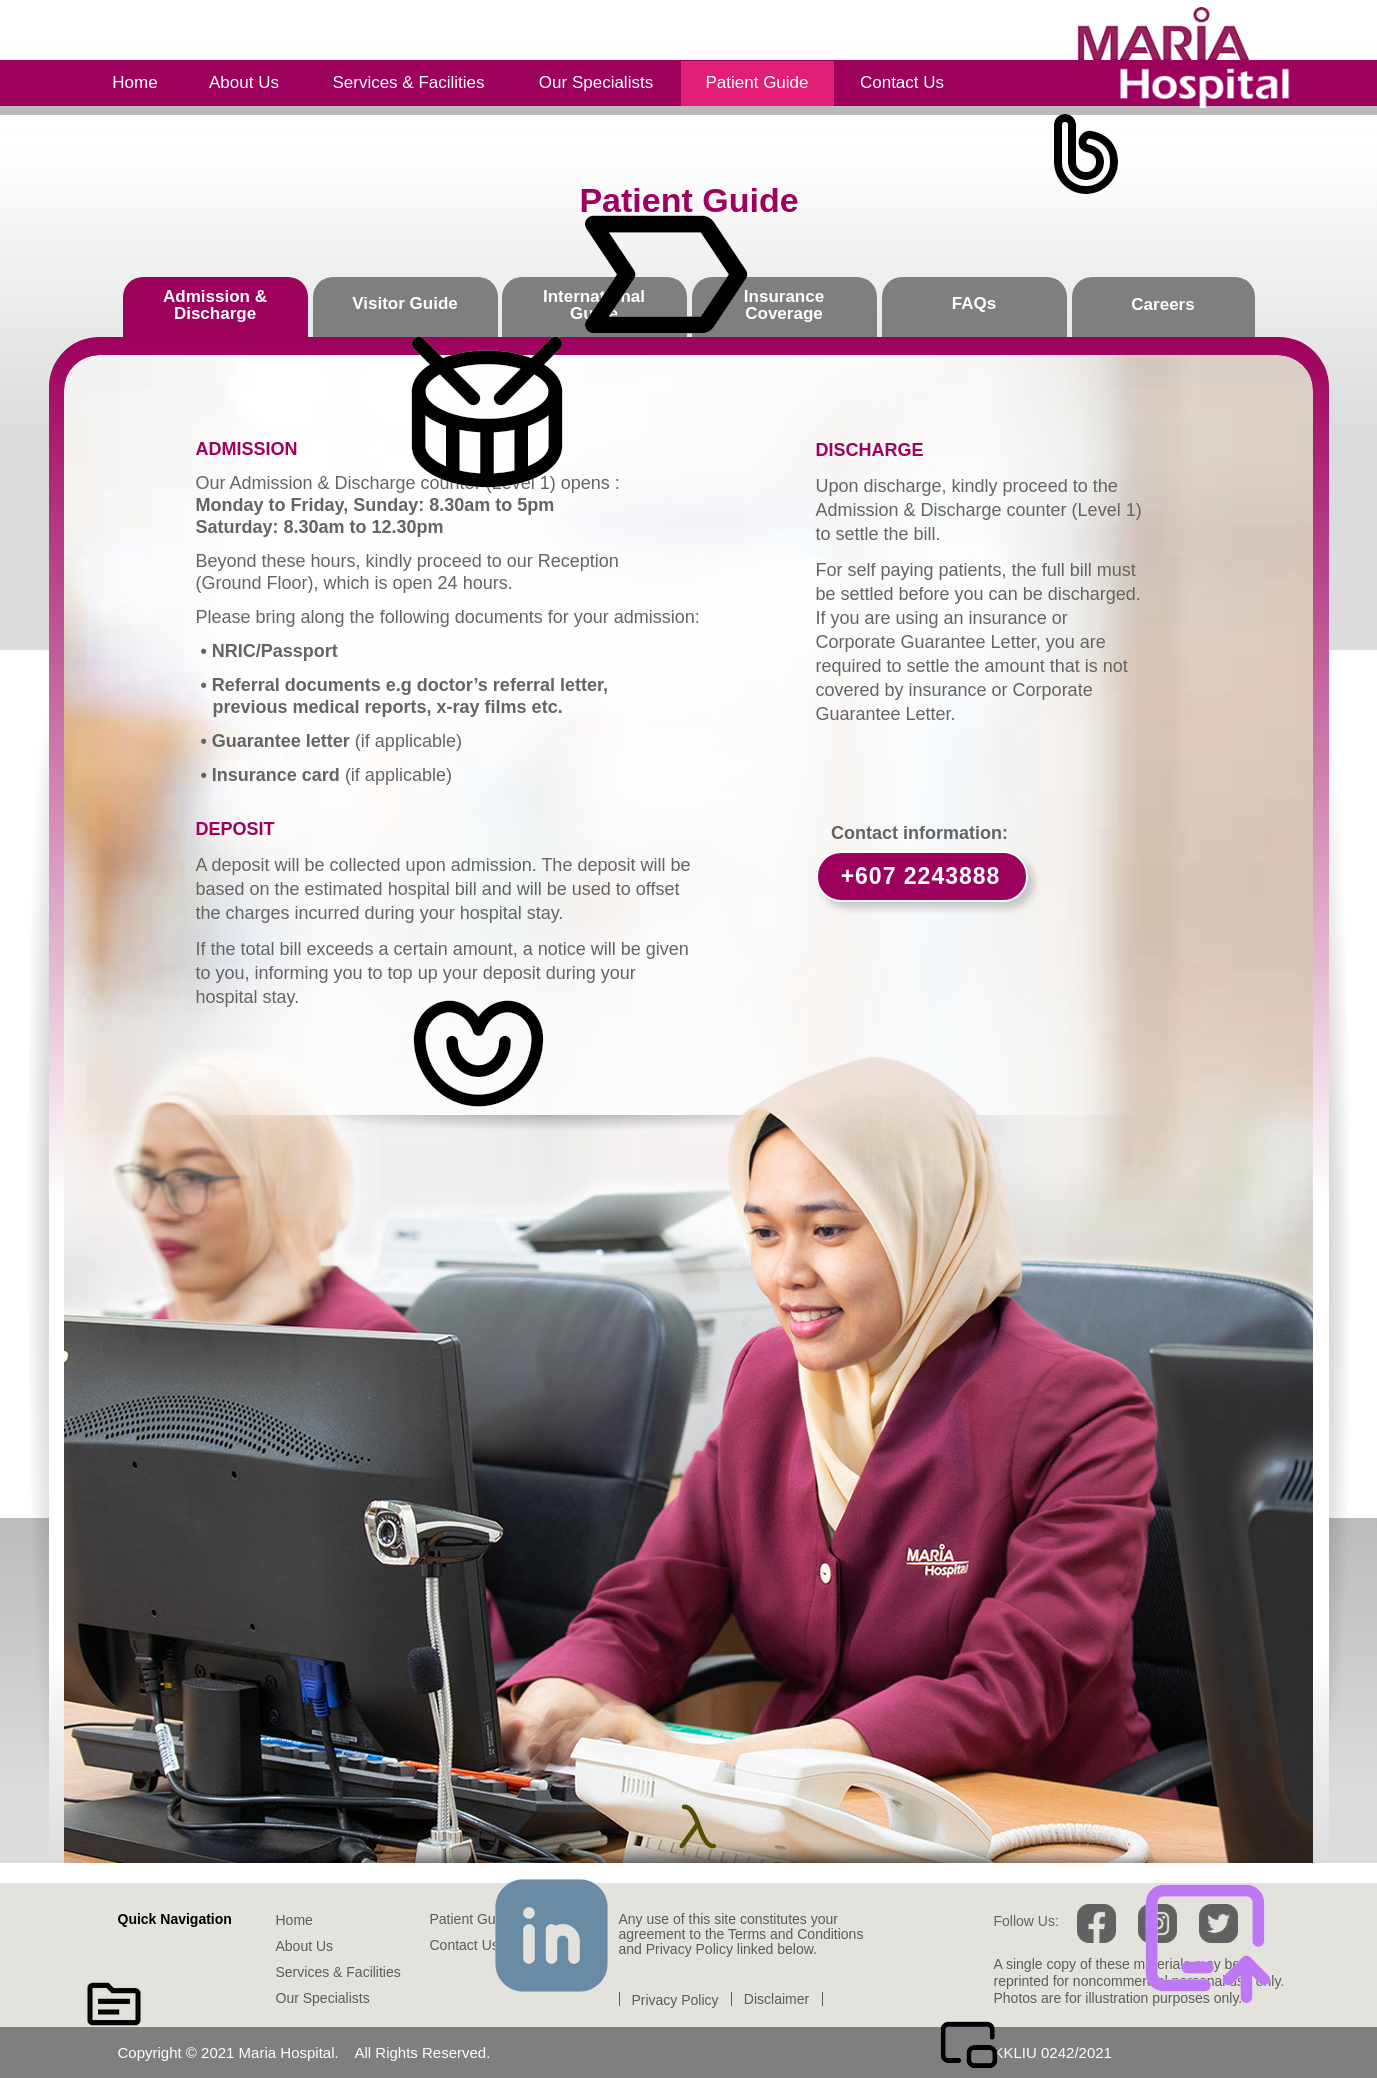 Image resolution: width=1377 pixels, height=2078 pixels. I want to click on enable picture-in-picture mode, so click(969, 2045).